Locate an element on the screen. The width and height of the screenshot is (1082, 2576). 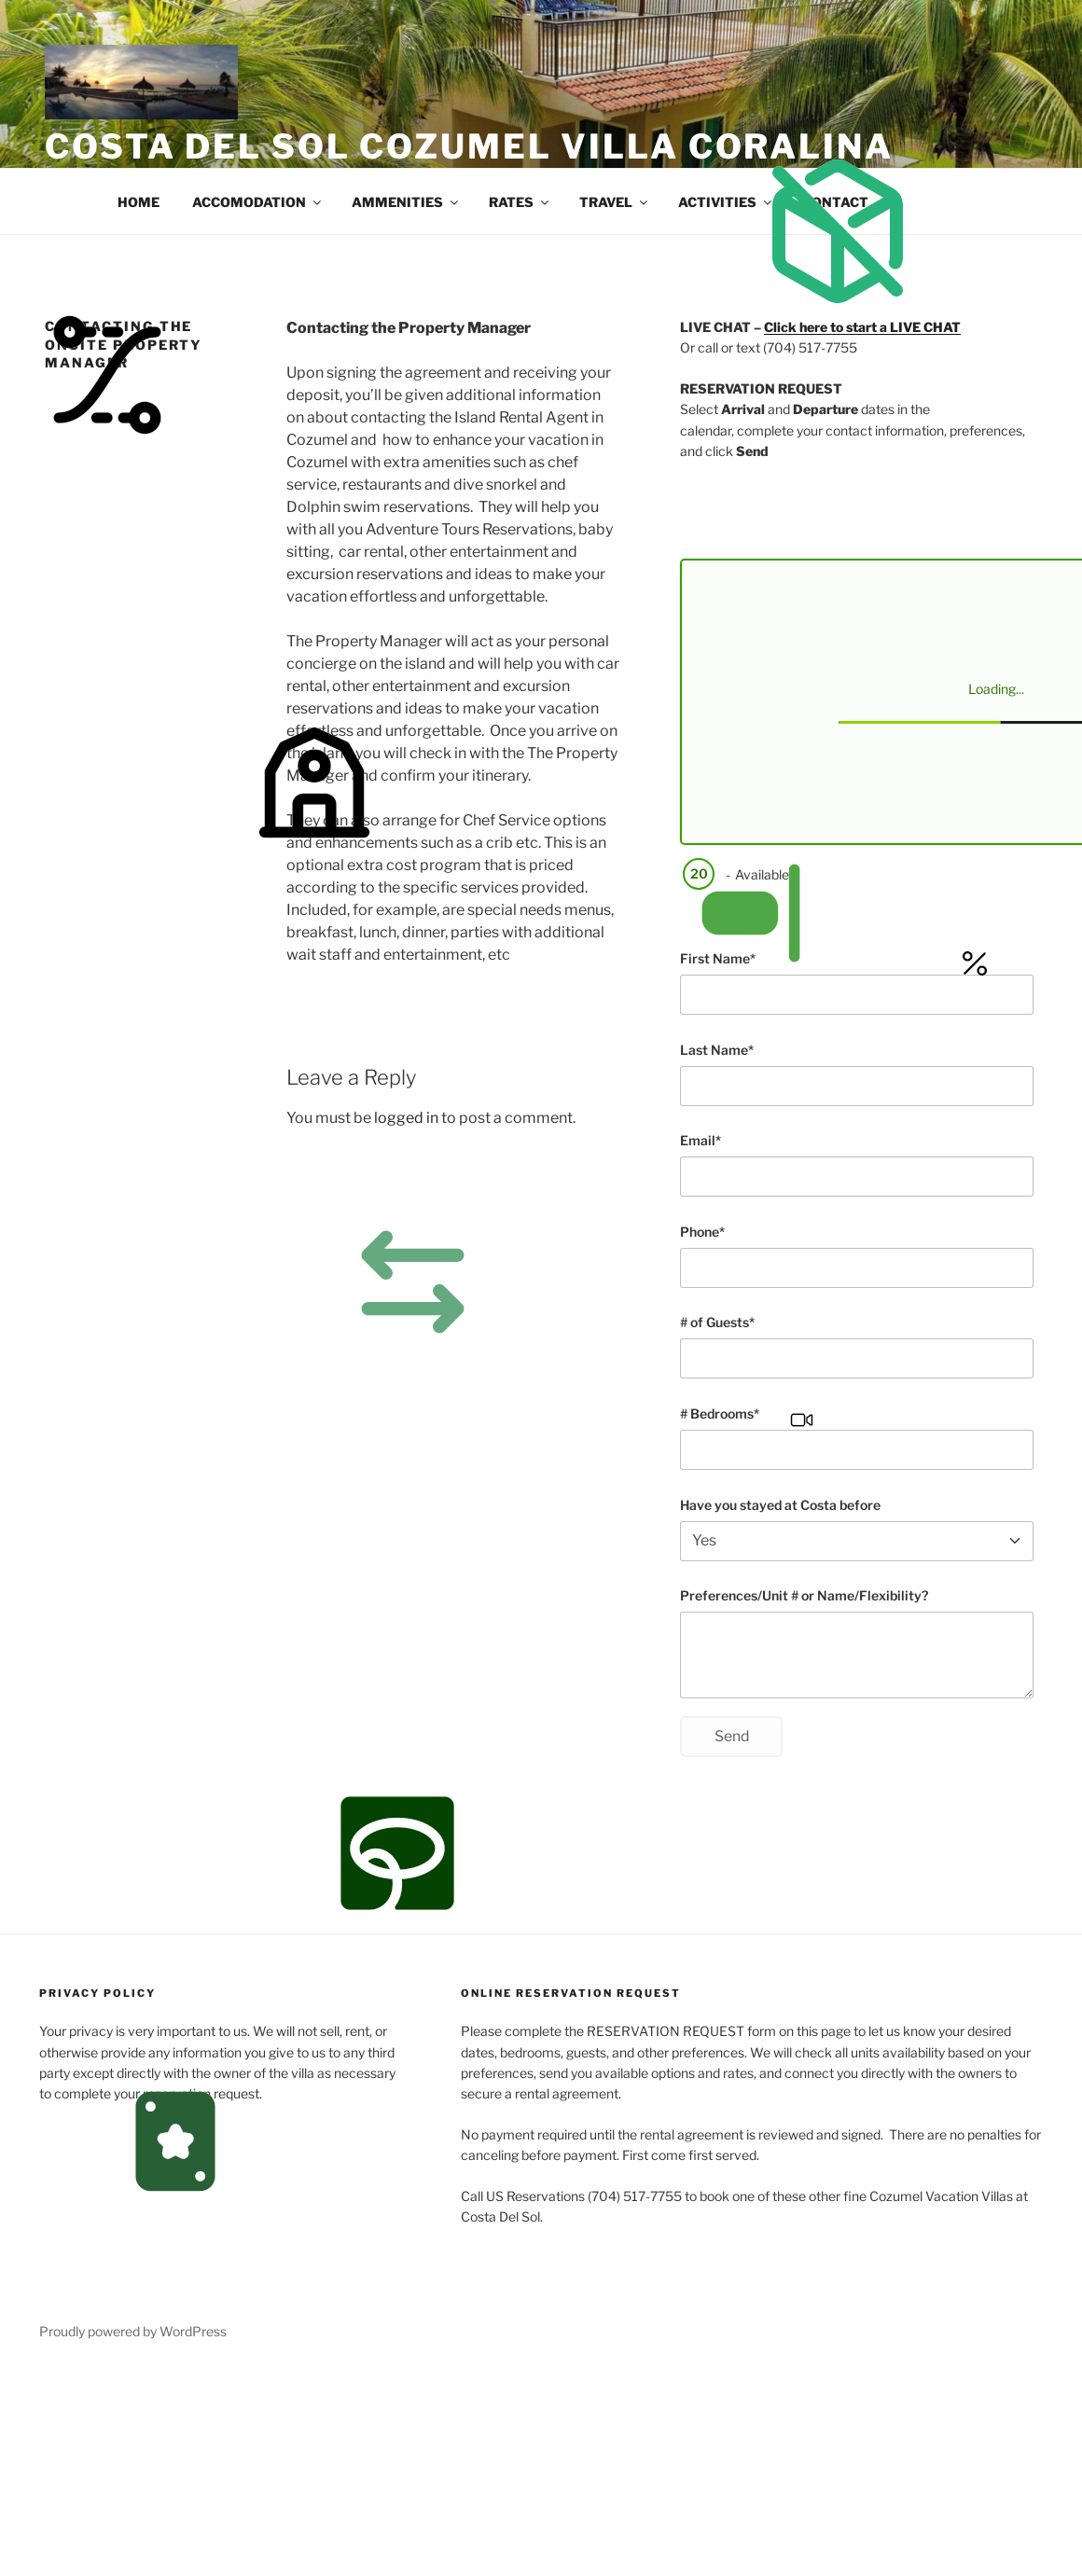
adjust animation easing curve control points is located at coordinates (107, 375).